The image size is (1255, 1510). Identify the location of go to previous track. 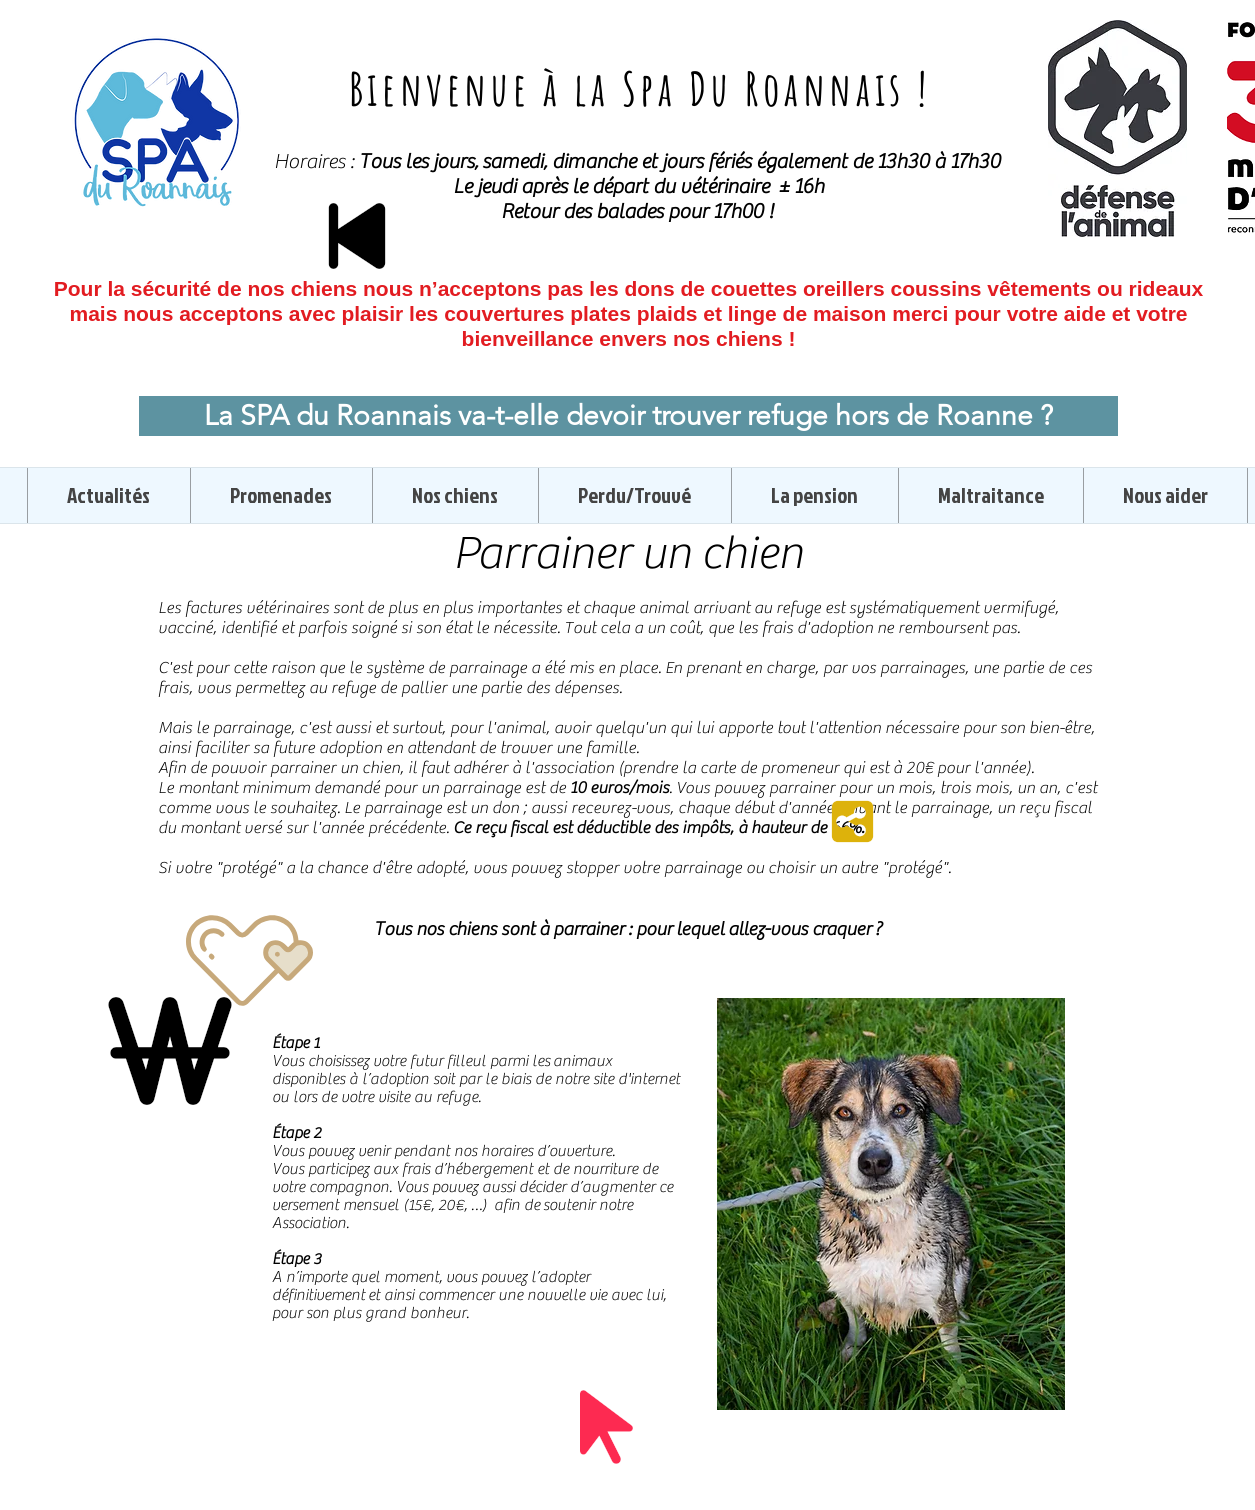
(357, 236).